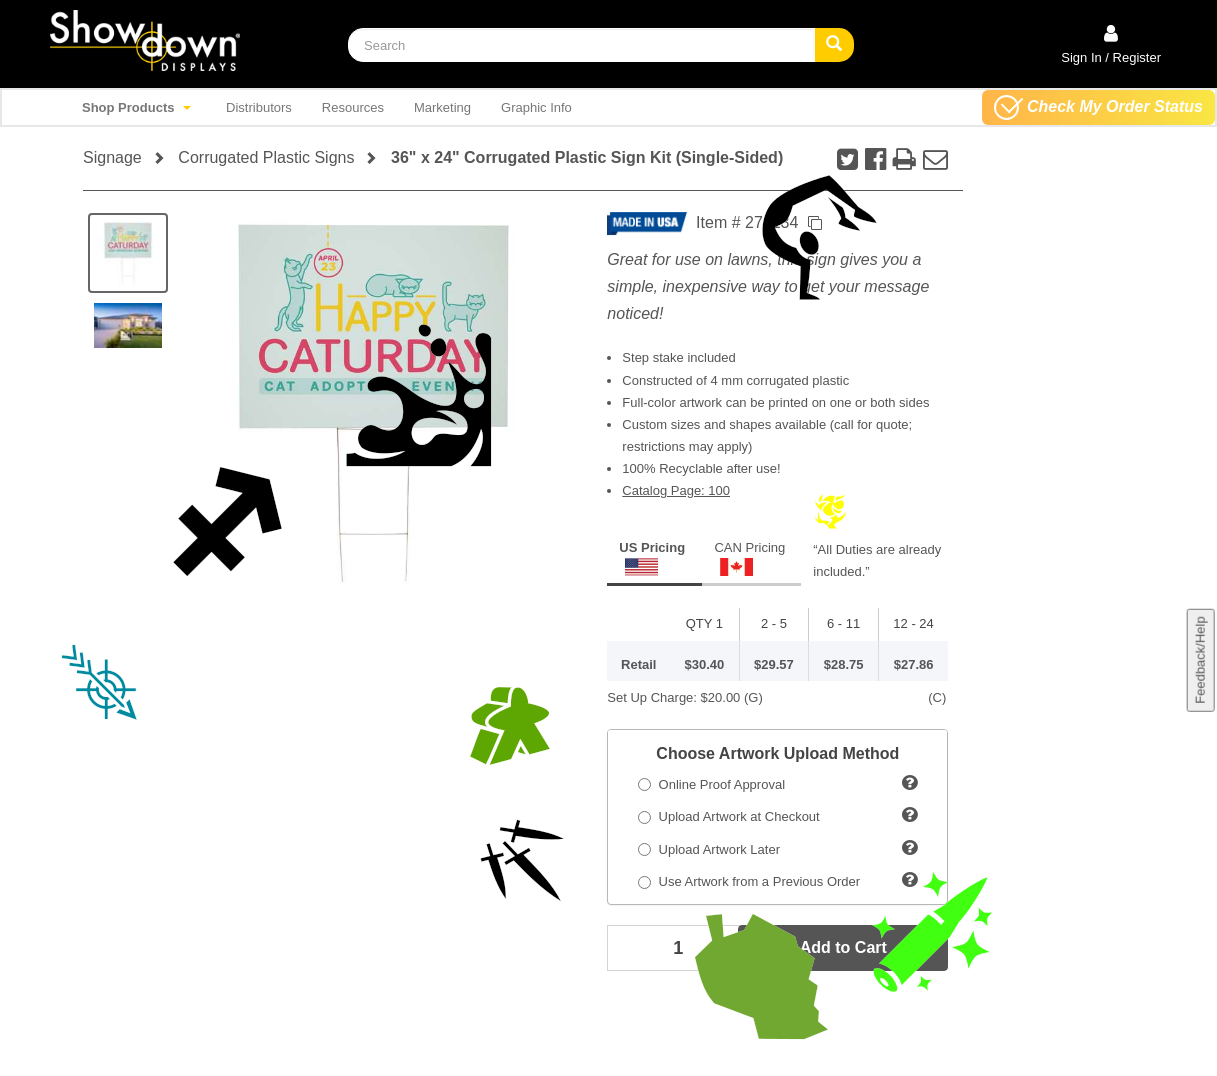 The image size is (1217, 1076). Describe the element at coordinates (761, 976) in the screenshot. I see `select tanzania as your country or region` at that location.